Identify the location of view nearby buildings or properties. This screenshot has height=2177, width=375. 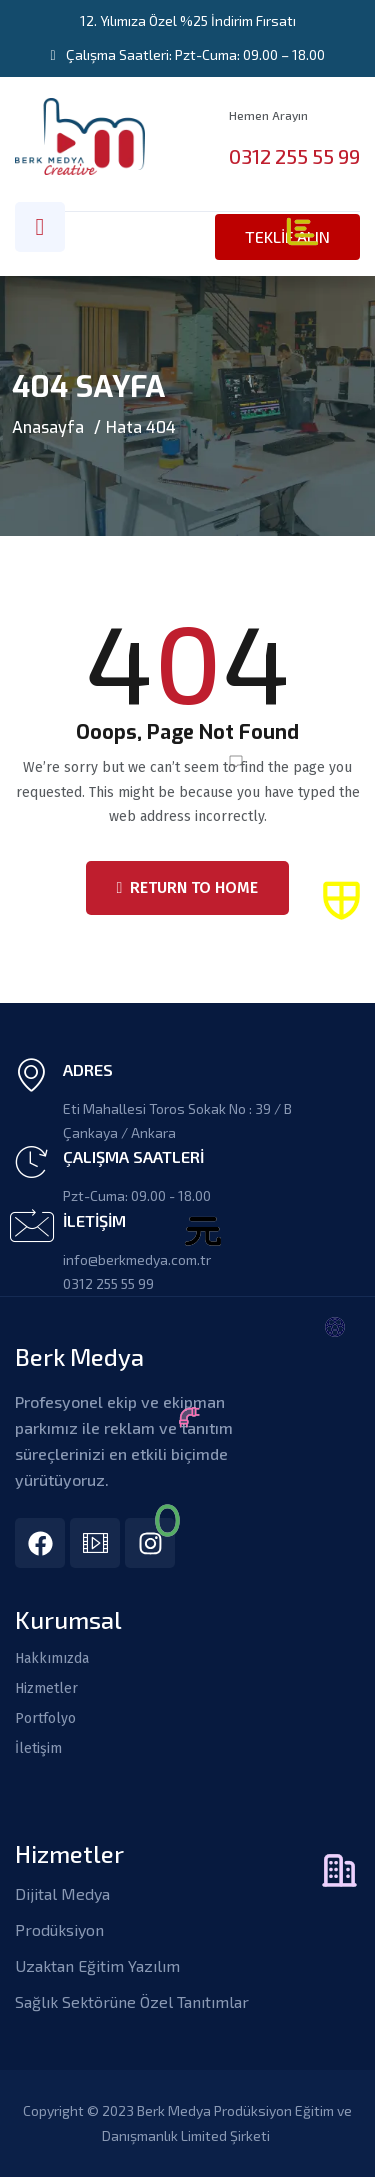
(339, 1869).